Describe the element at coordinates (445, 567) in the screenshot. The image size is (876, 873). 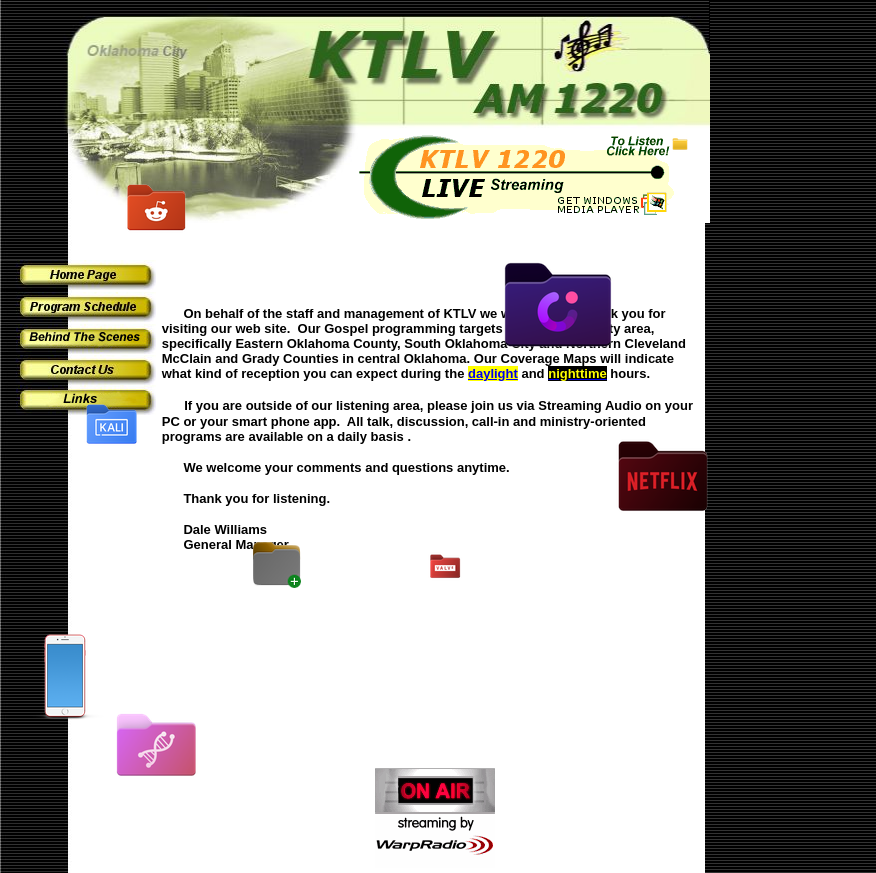
I see `folder containing Valve games or Steam content` at that location.